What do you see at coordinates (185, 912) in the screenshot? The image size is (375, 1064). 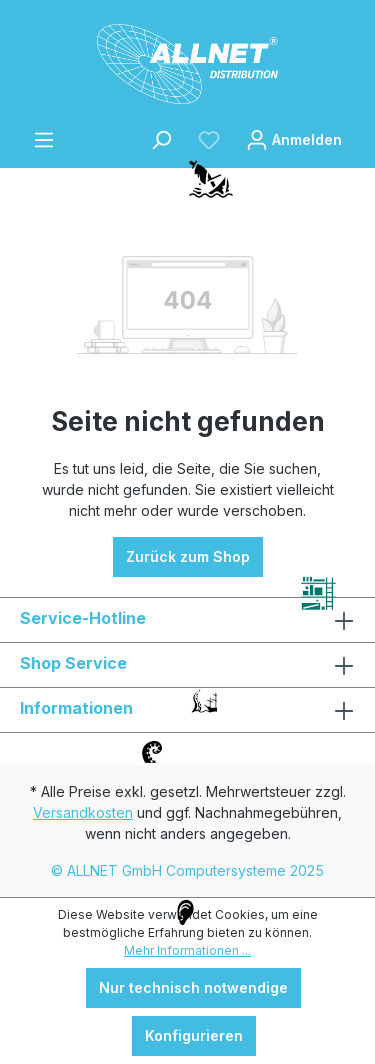 I see `adjust audio or sound settings` at bounding box center [185, 912].